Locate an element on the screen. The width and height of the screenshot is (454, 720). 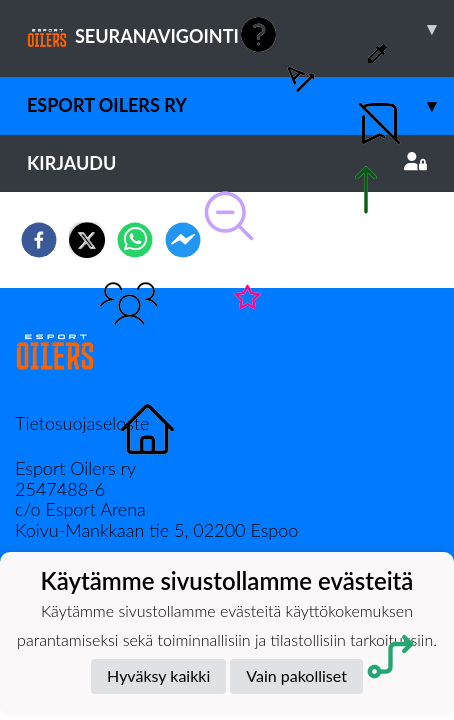
navigate to home screen is located at coordinates (147, 429).